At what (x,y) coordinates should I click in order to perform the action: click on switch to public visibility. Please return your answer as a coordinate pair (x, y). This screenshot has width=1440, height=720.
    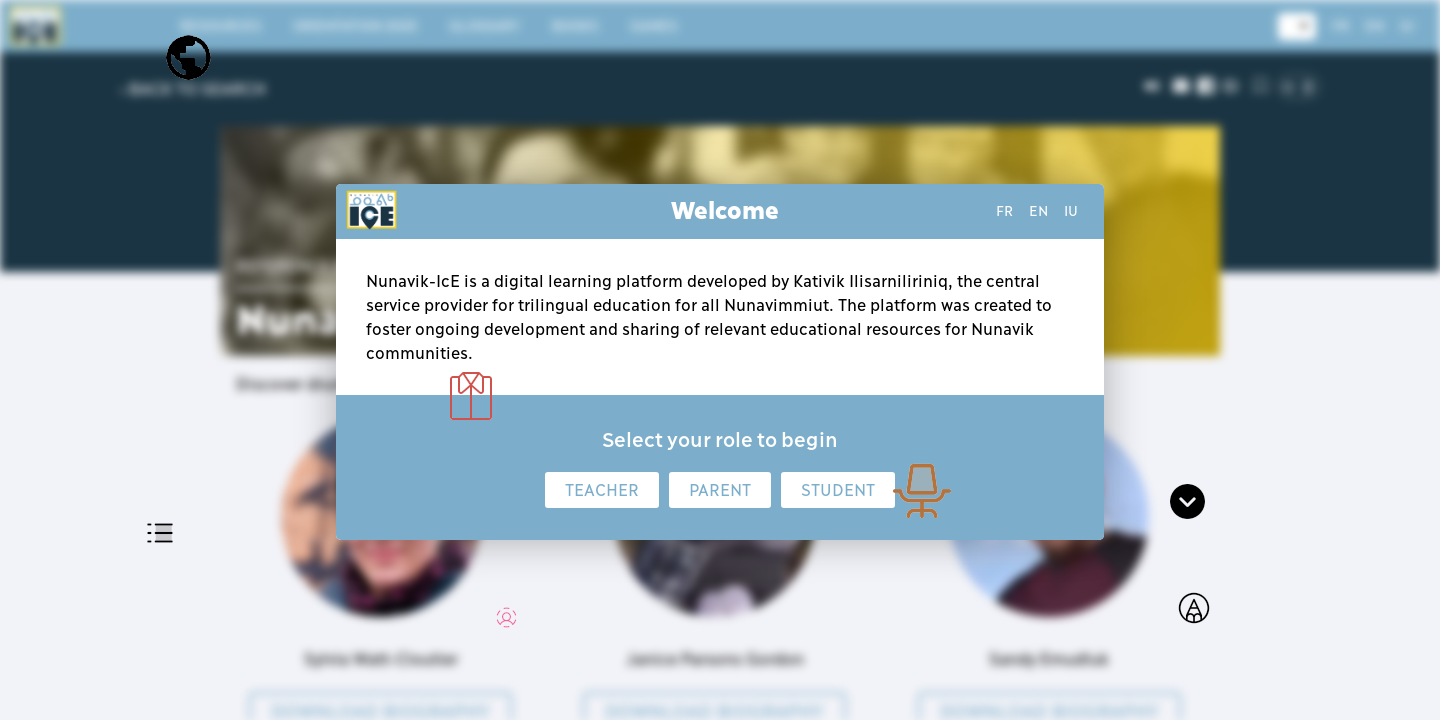
    Looking at the image, I should click on (188, 57).